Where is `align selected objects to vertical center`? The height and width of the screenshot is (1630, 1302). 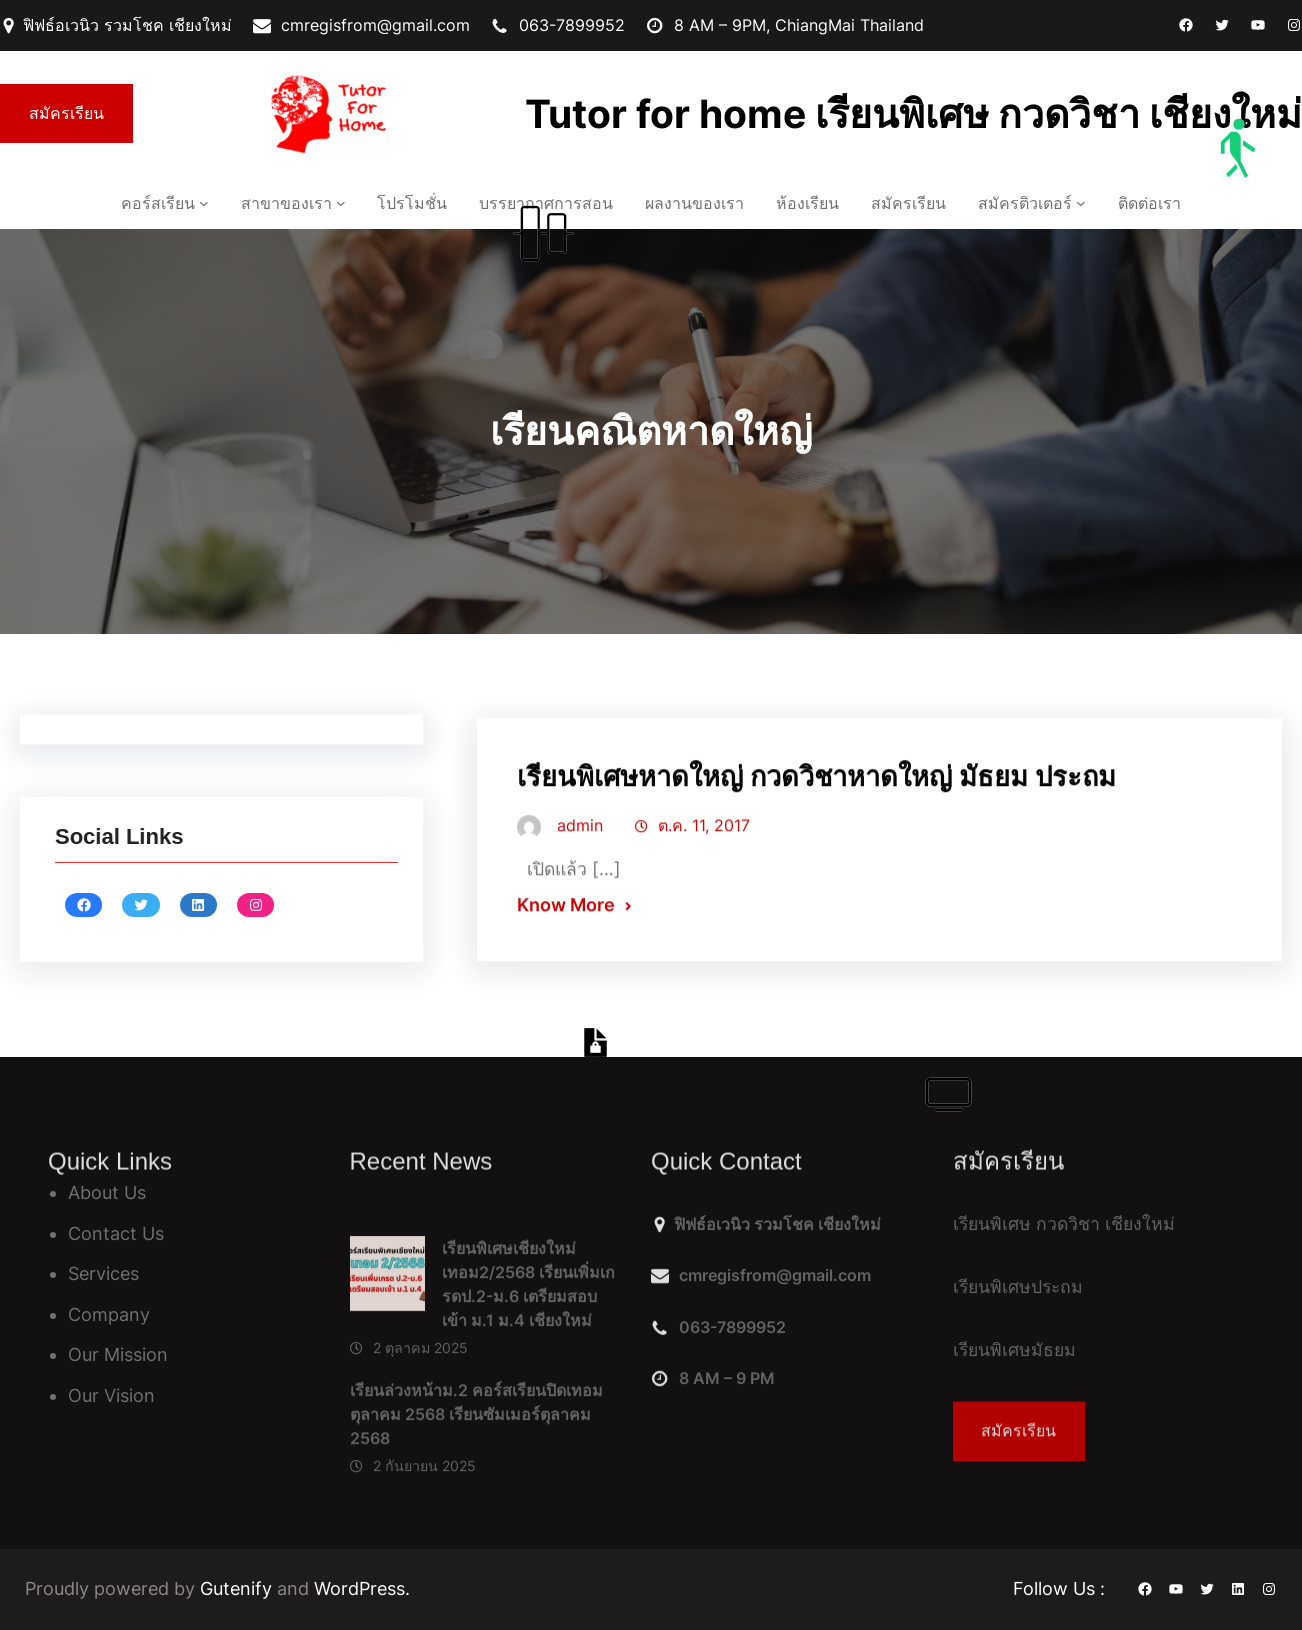
align selected objects to vertical center is located at coordinates (543, 233).